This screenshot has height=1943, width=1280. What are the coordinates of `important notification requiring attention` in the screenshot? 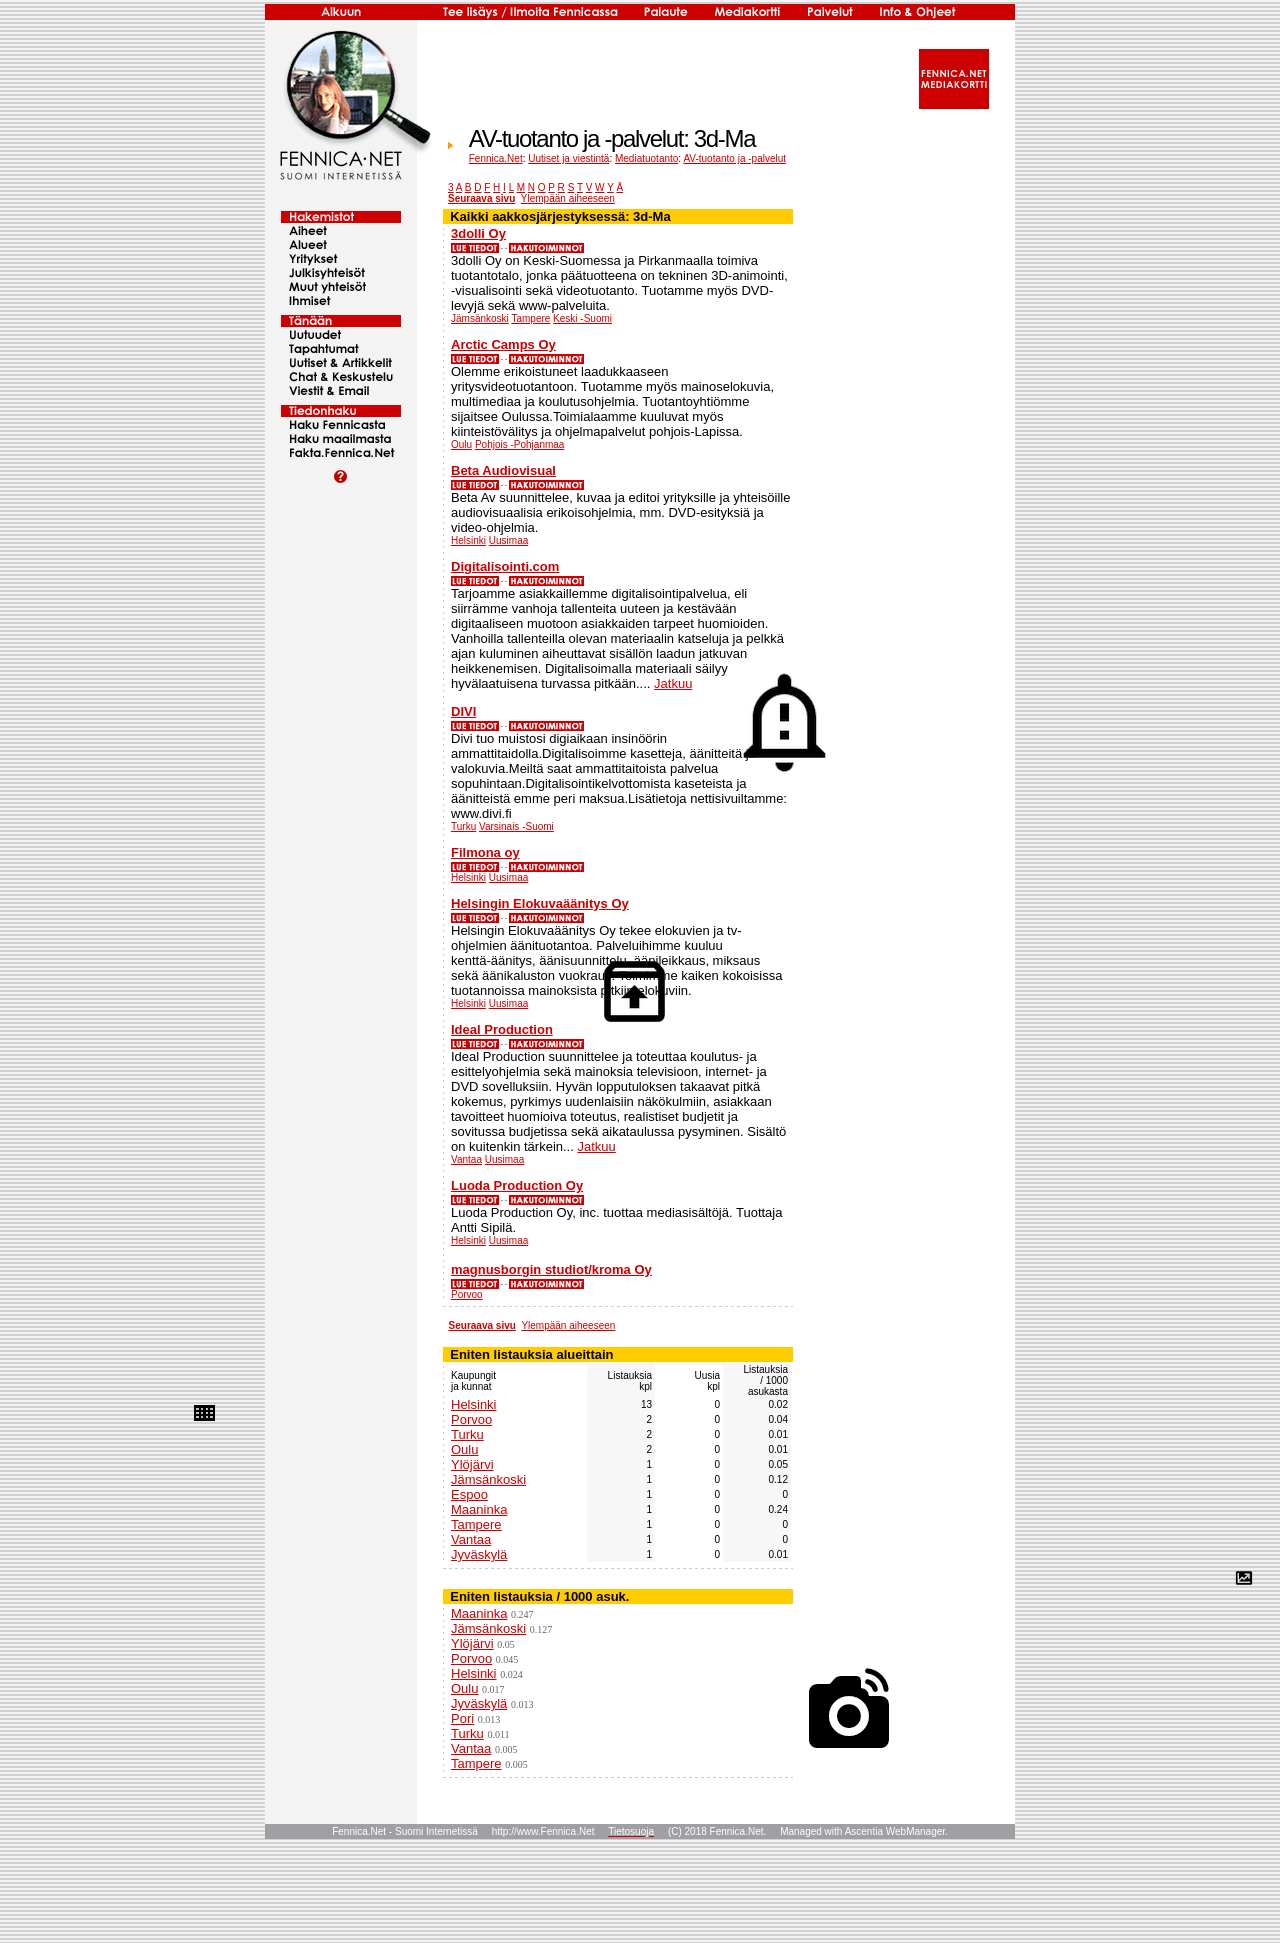 It's located at (784, 721).